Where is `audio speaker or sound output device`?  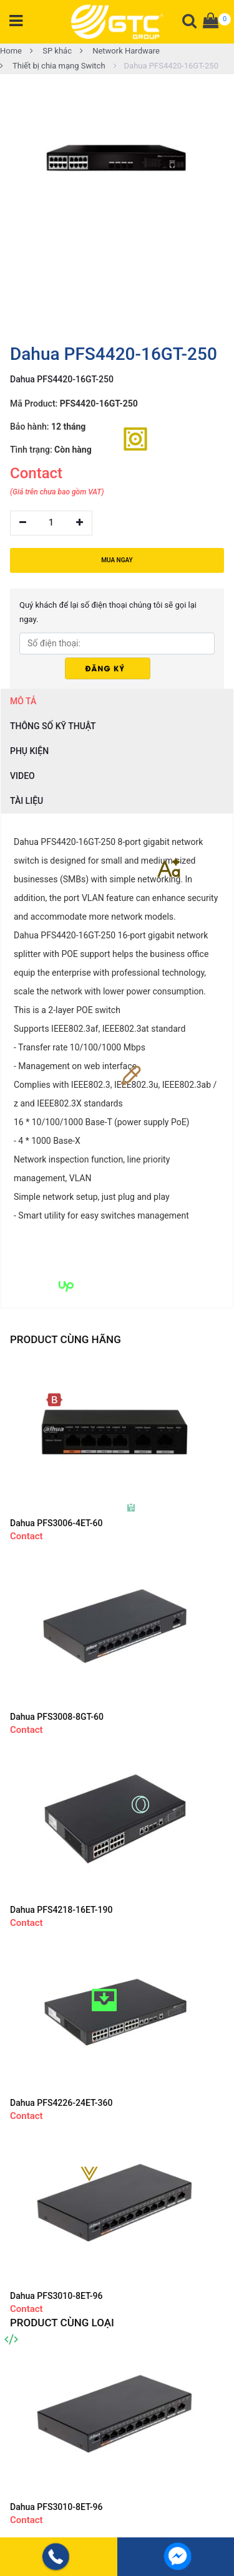
audio speaker or sound output device is located at coordinates (135, 439).